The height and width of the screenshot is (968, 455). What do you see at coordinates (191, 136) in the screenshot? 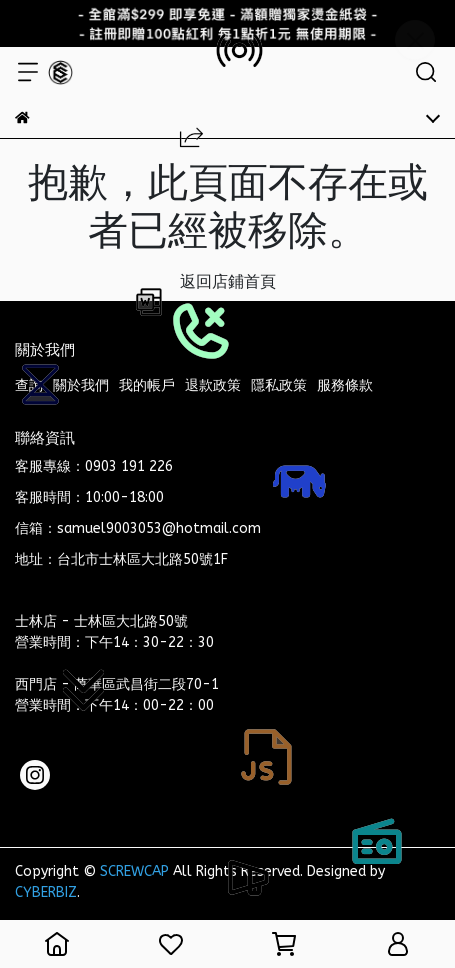
I see `share this content` at bounding box center [191, 136].